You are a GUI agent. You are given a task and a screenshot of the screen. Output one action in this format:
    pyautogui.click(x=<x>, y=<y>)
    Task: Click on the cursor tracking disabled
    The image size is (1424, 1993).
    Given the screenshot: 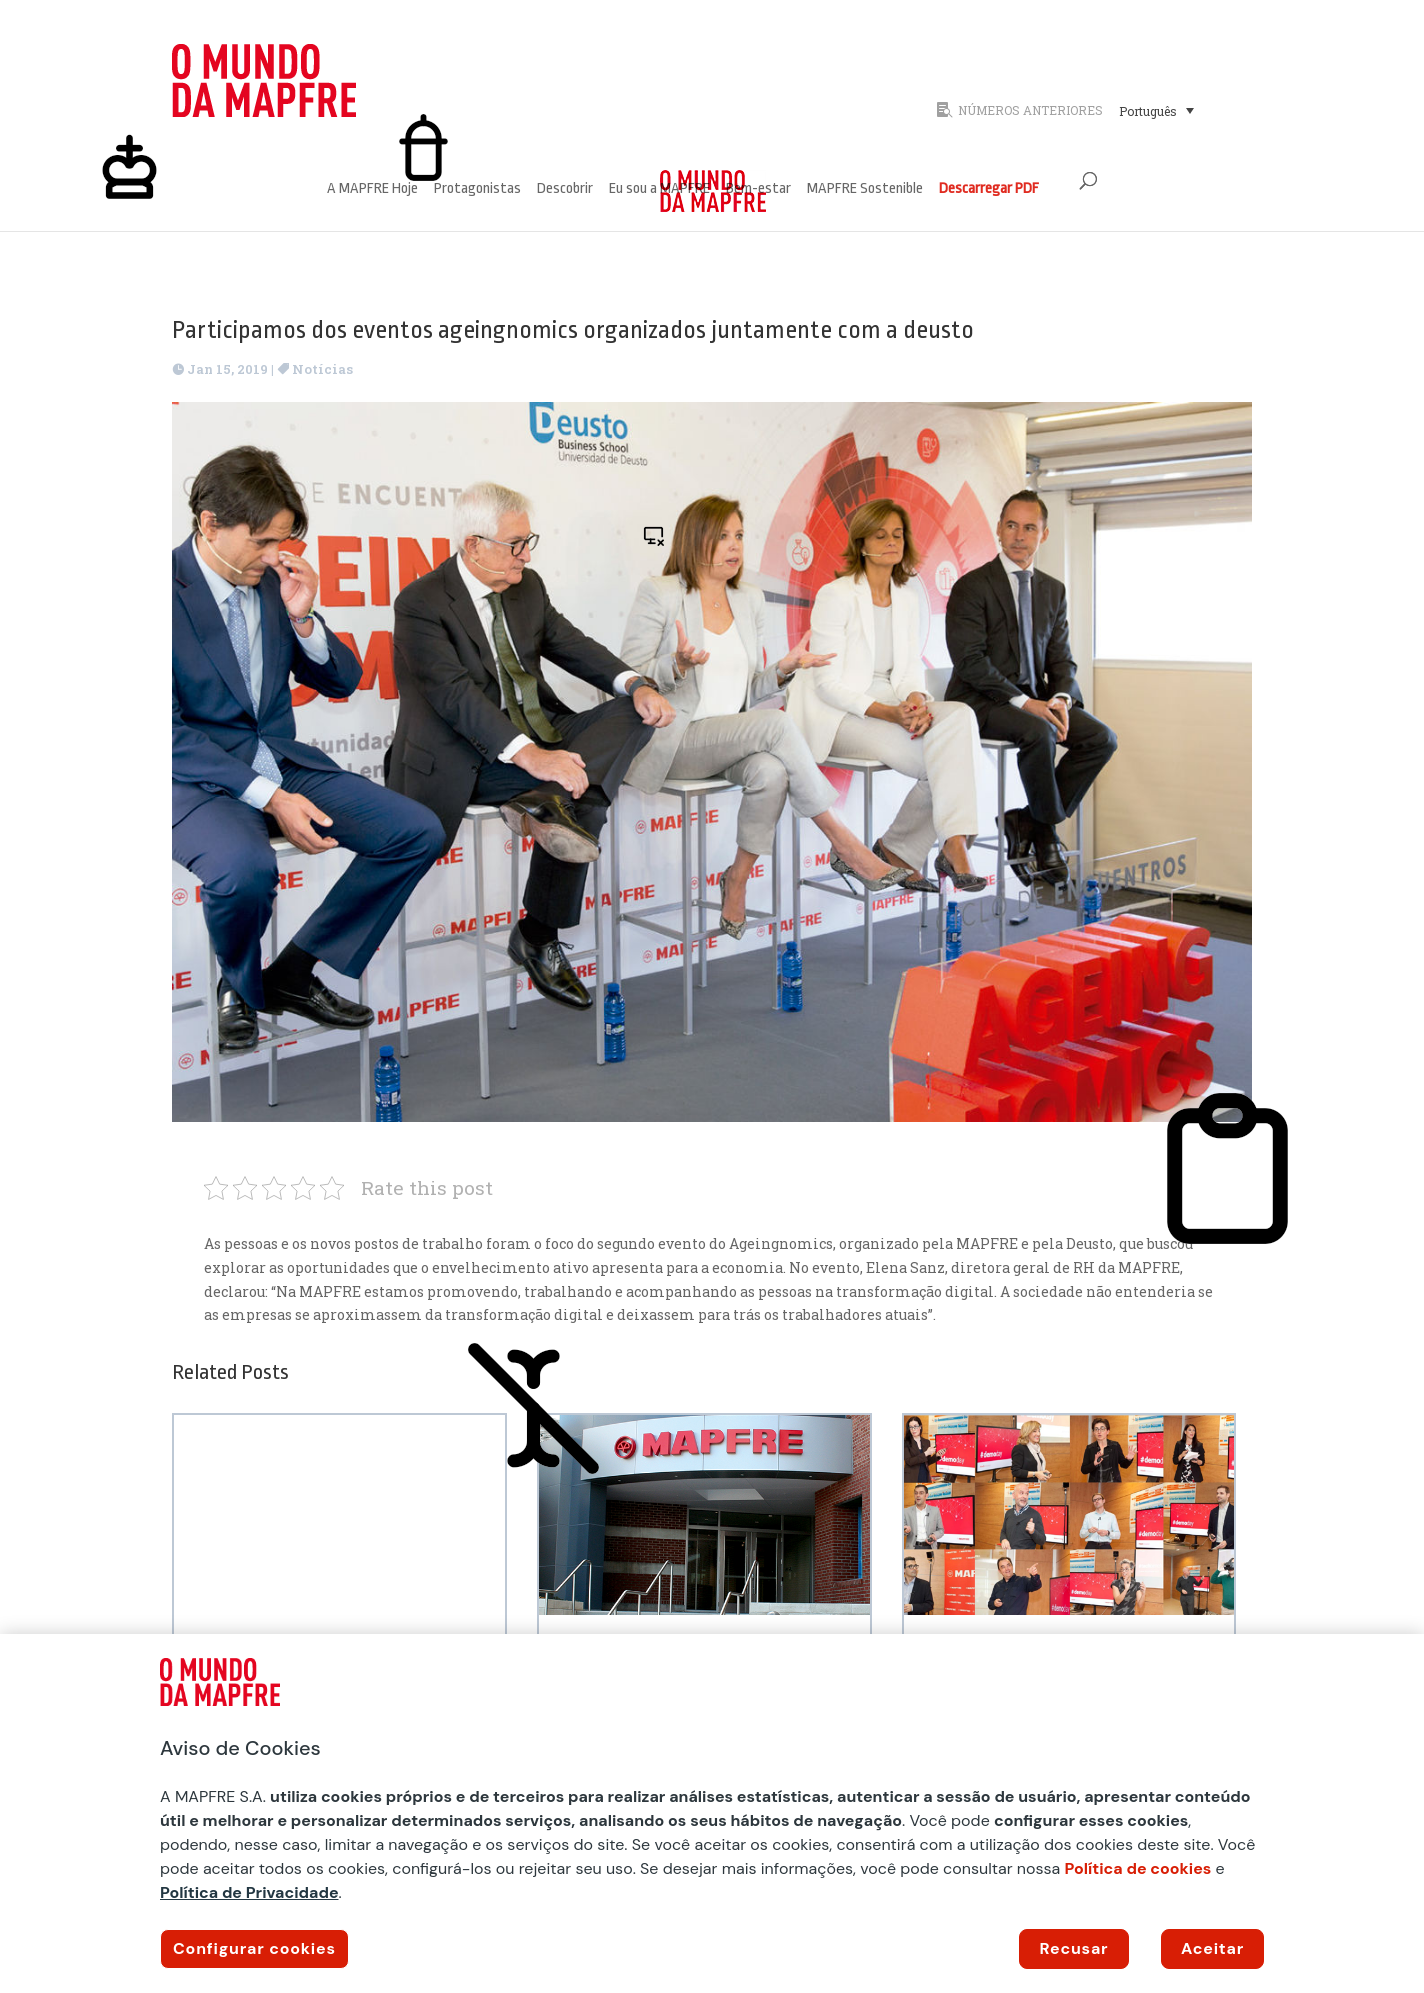 What is the action you would take?
    pyautogui.click(x=533, y=1408)
    